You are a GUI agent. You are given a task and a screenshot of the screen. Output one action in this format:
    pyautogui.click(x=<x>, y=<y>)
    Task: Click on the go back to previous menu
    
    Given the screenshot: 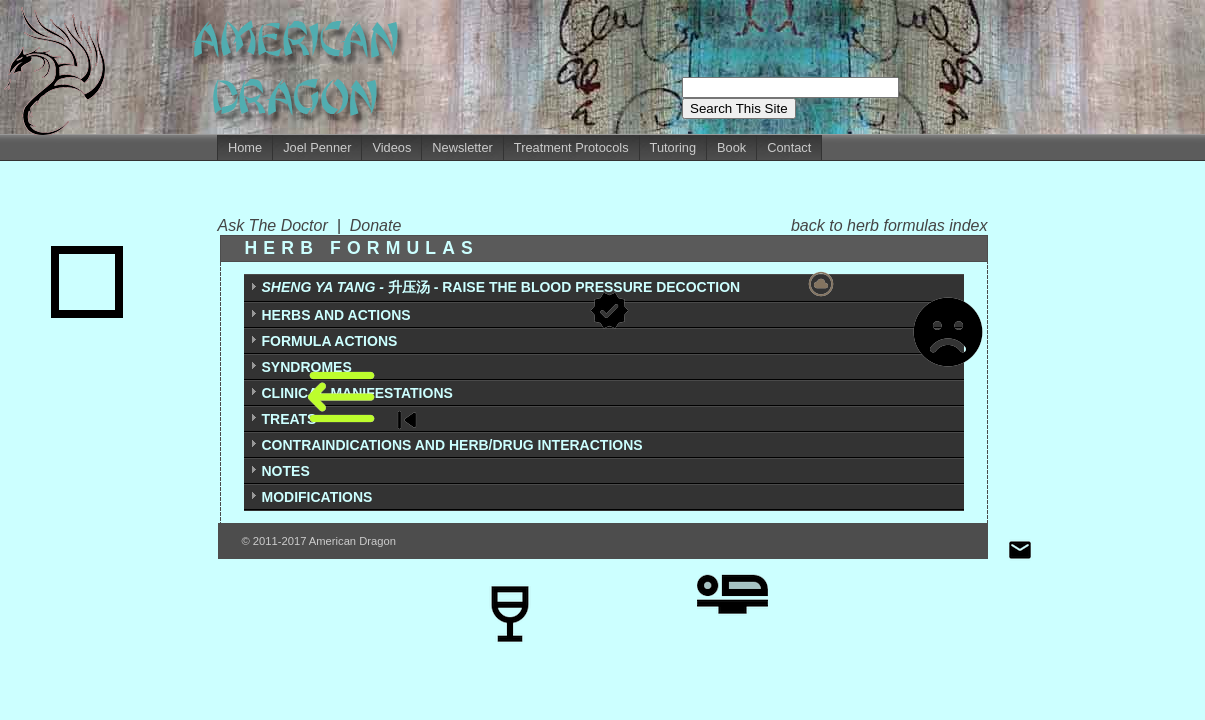 What is the action you would take?
    pyautogui.click(x=342, y=397)
    